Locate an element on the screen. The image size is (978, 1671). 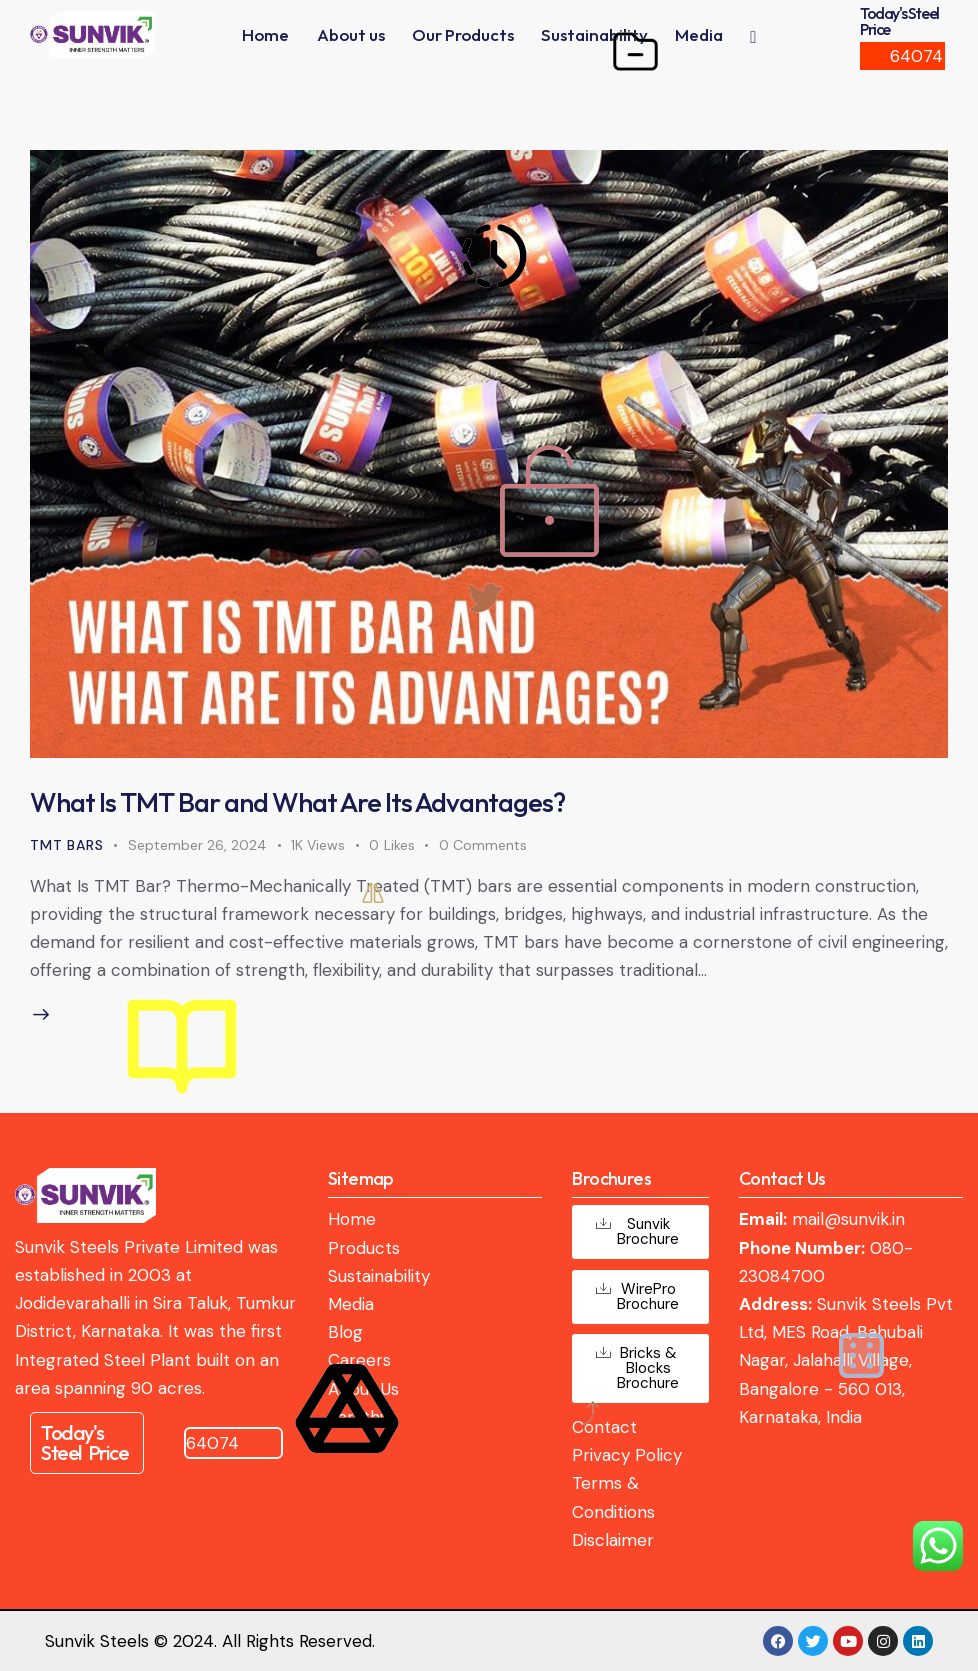
remove a file or folder is located at coordinates (635, 51).